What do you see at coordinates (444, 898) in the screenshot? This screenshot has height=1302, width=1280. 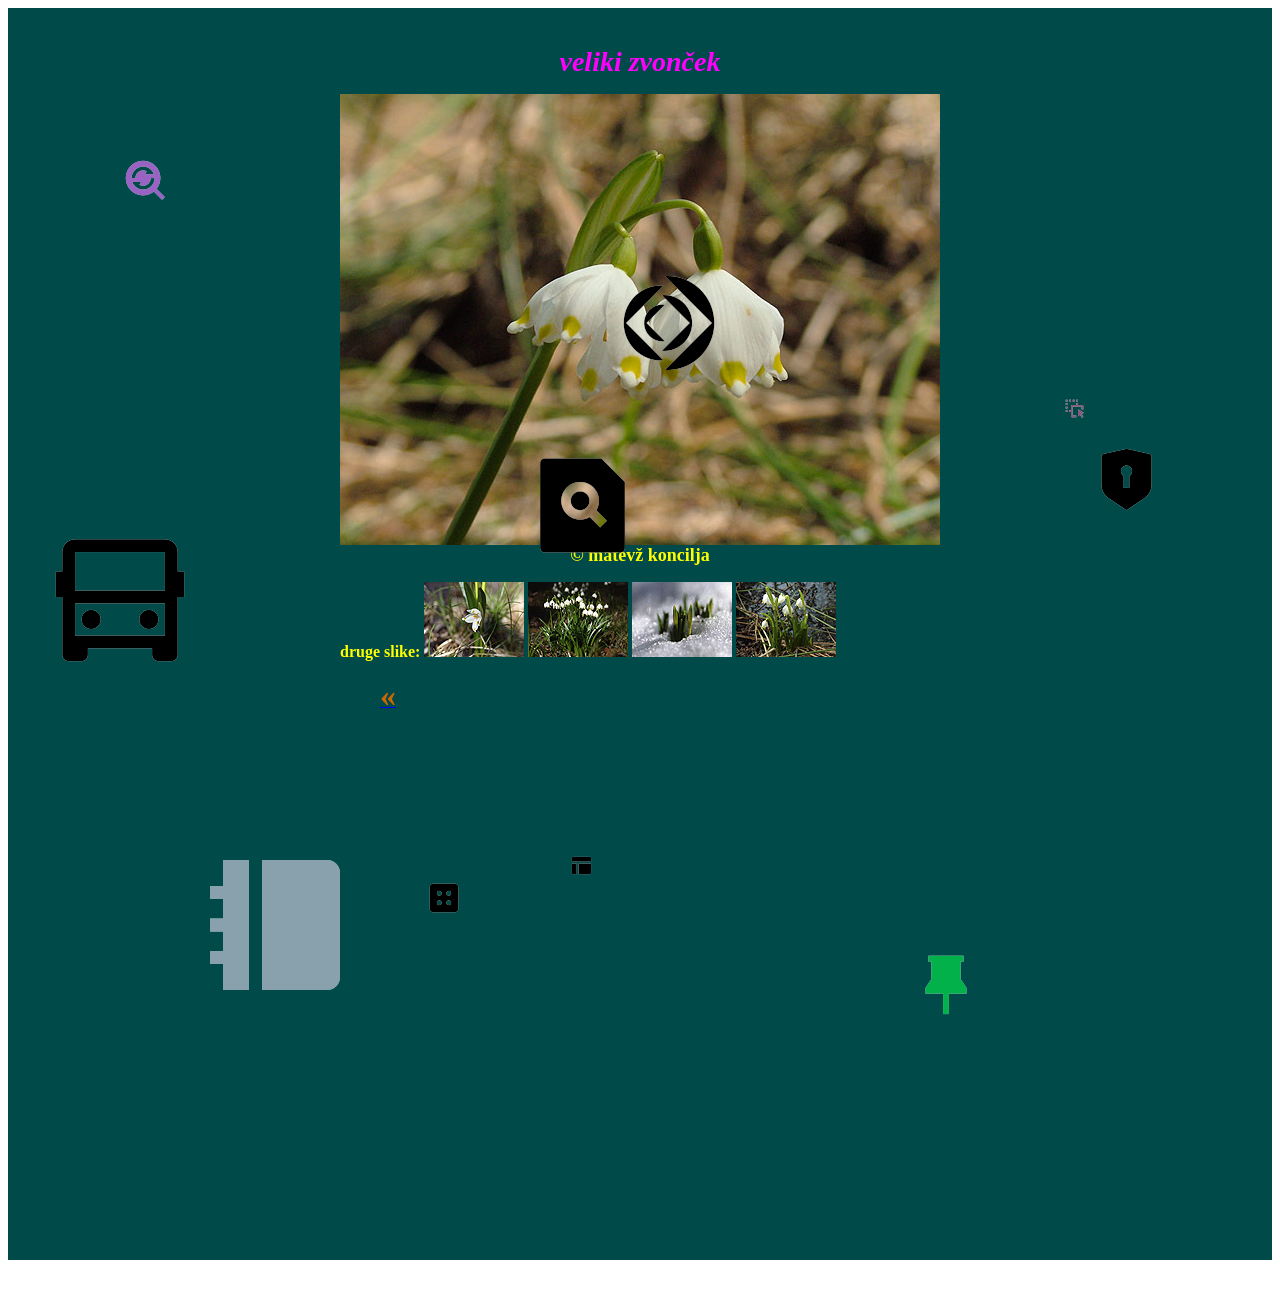 I see `roll the dice or randomize` at bounding box center [444, 898].